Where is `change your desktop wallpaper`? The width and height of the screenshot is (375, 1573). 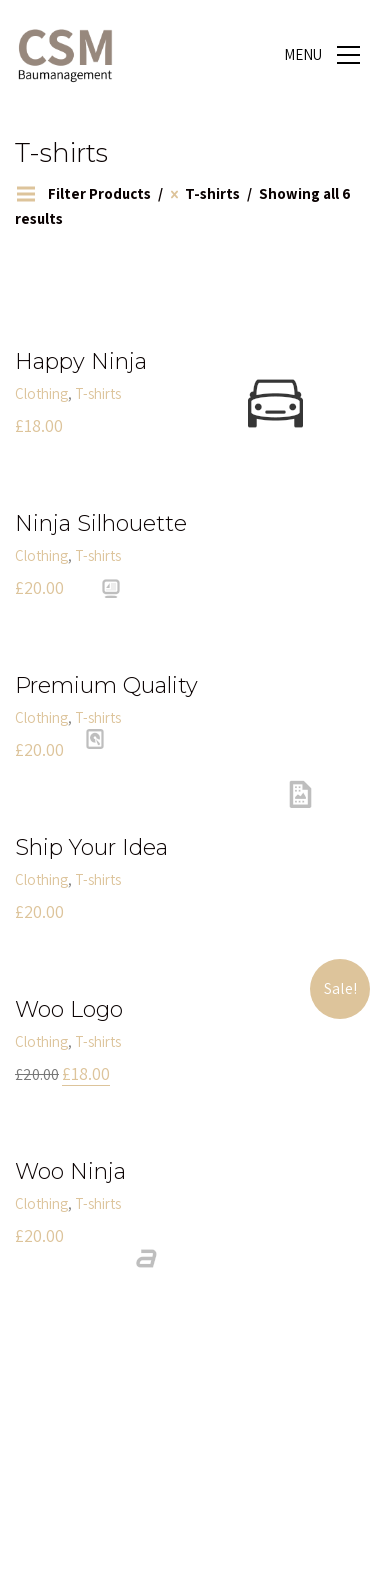
change your desktop wallpaper is located at coordinates (111, 588).